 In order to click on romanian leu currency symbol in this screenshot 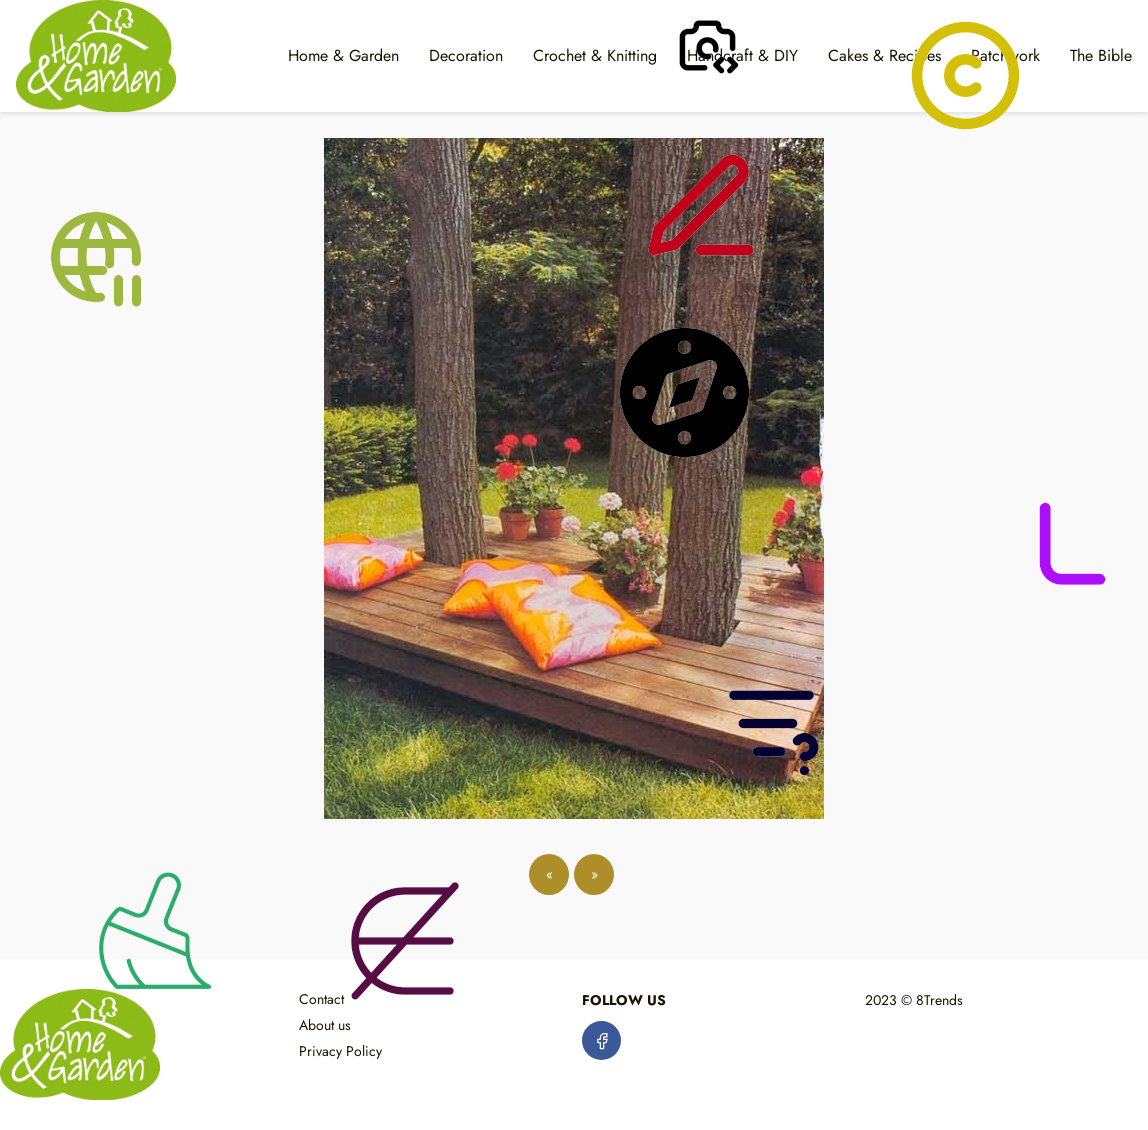, I will do `click(1072, 546)`.